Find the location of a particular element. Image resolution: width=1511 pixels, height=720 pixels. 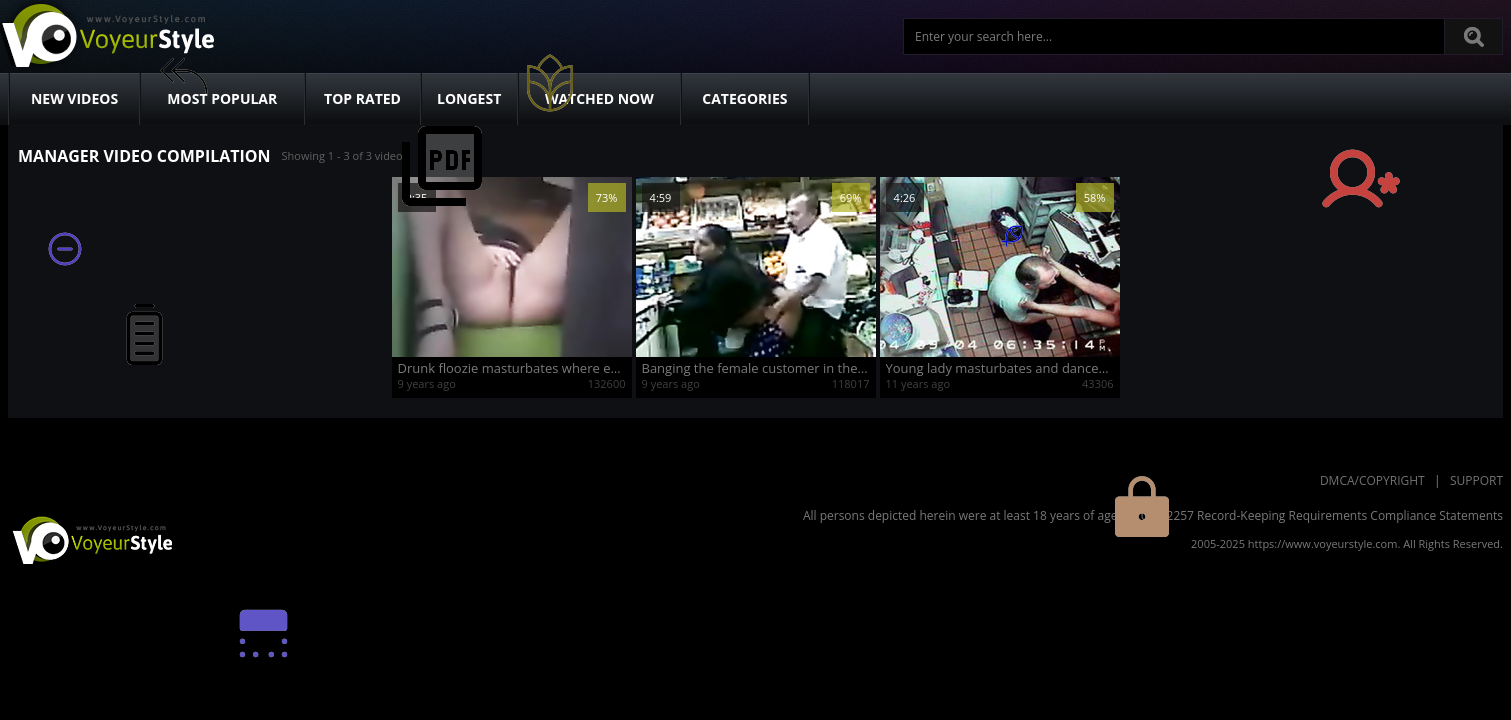

reply all to a message or email is located at coordinates (184, 76).